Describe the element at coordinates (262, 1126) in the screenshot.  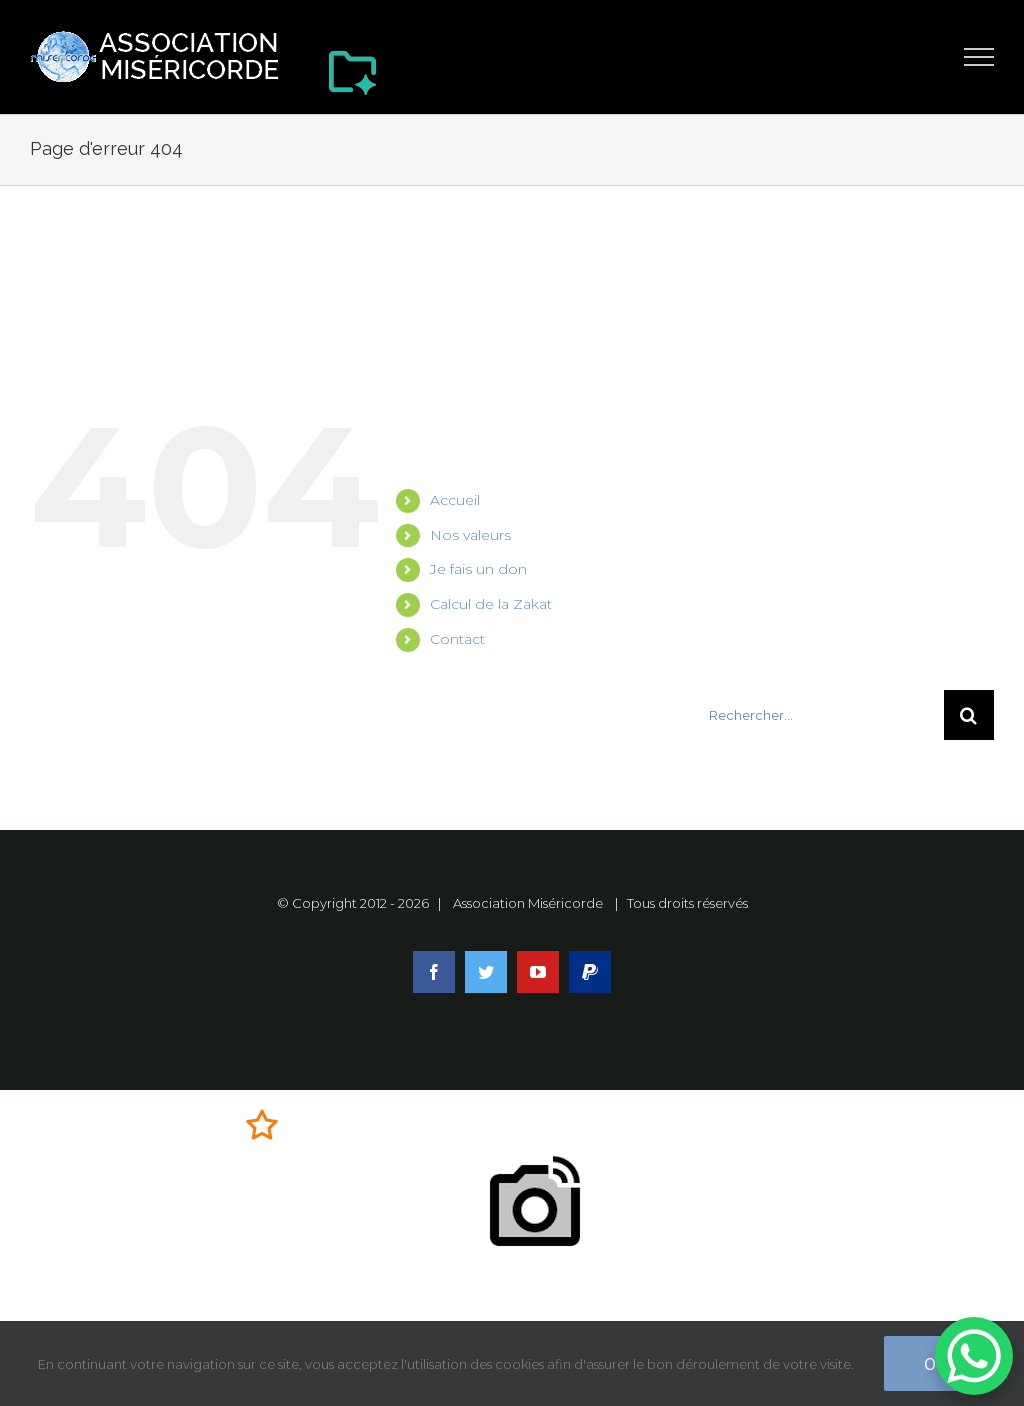
I see `add item to favorites` at that location.